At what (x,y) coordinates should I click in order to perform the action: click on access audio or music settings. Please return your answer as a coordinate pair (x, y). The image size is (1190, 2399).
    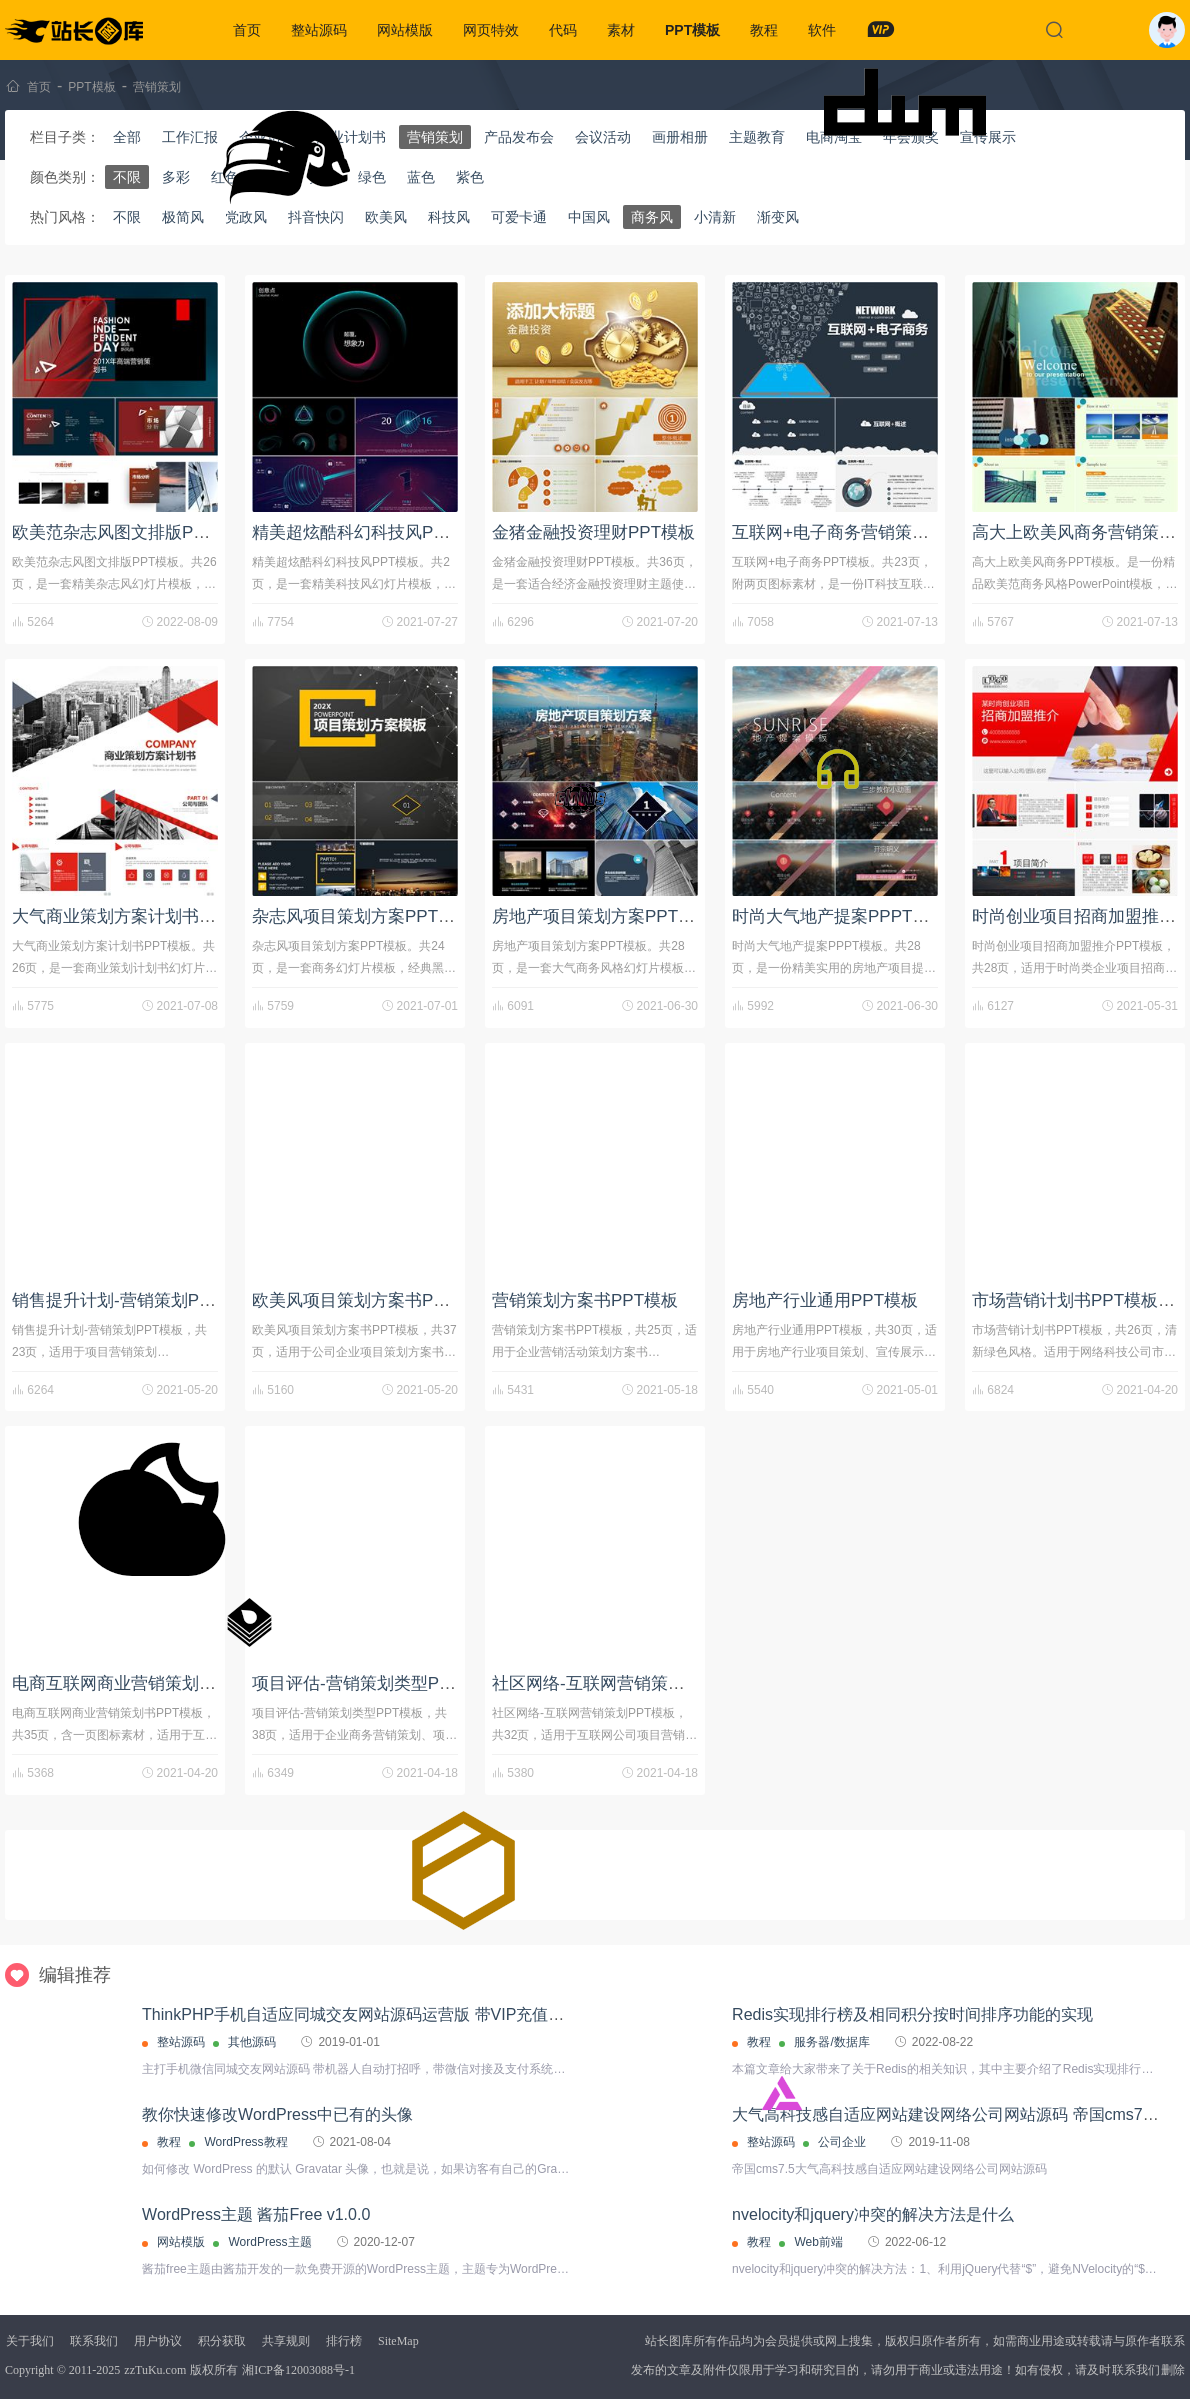
    Looking at the image, I should click on (838, 770).